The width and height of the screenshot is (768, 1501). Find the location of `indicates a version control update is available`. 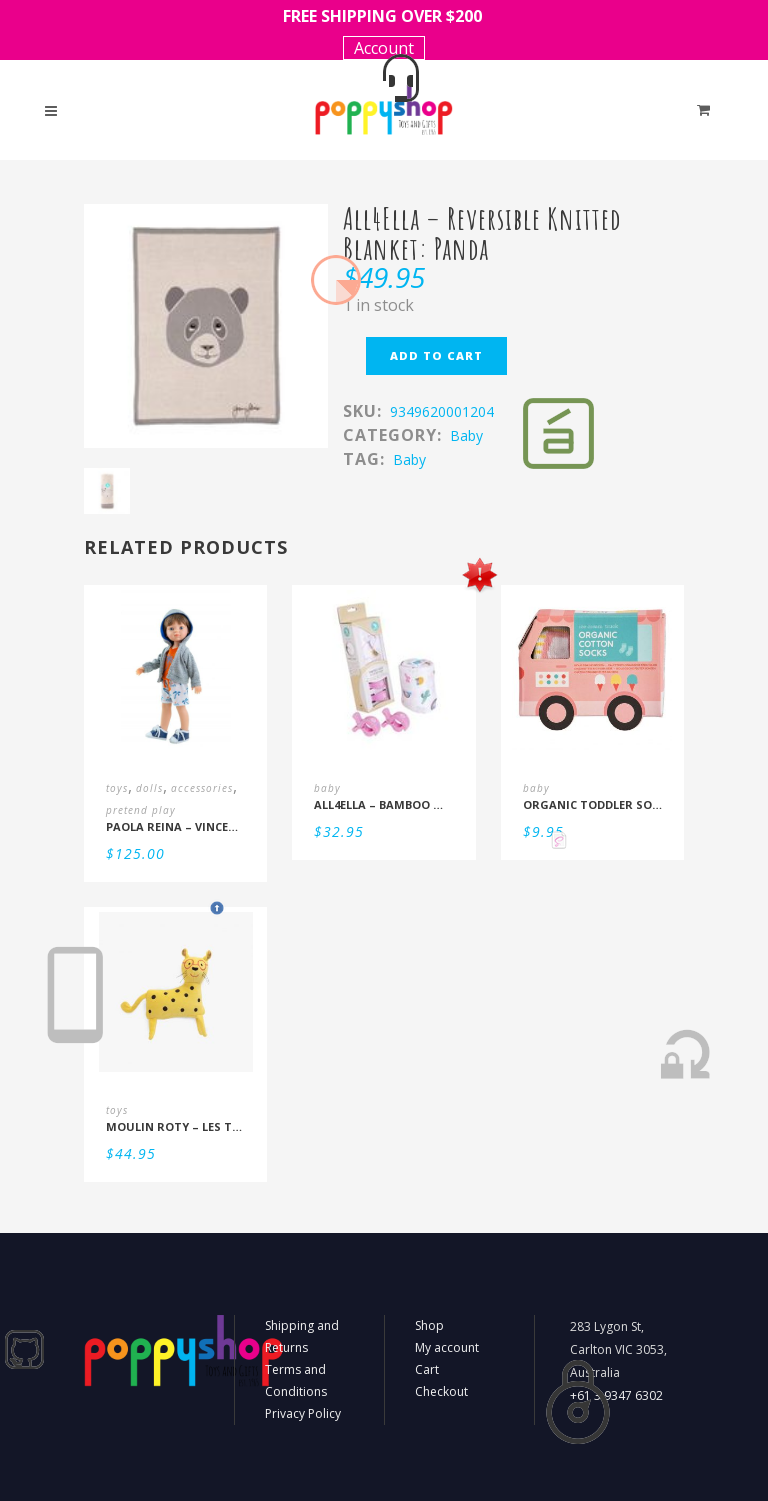

indicates a version control update is available is located at coordinates (217, 908).